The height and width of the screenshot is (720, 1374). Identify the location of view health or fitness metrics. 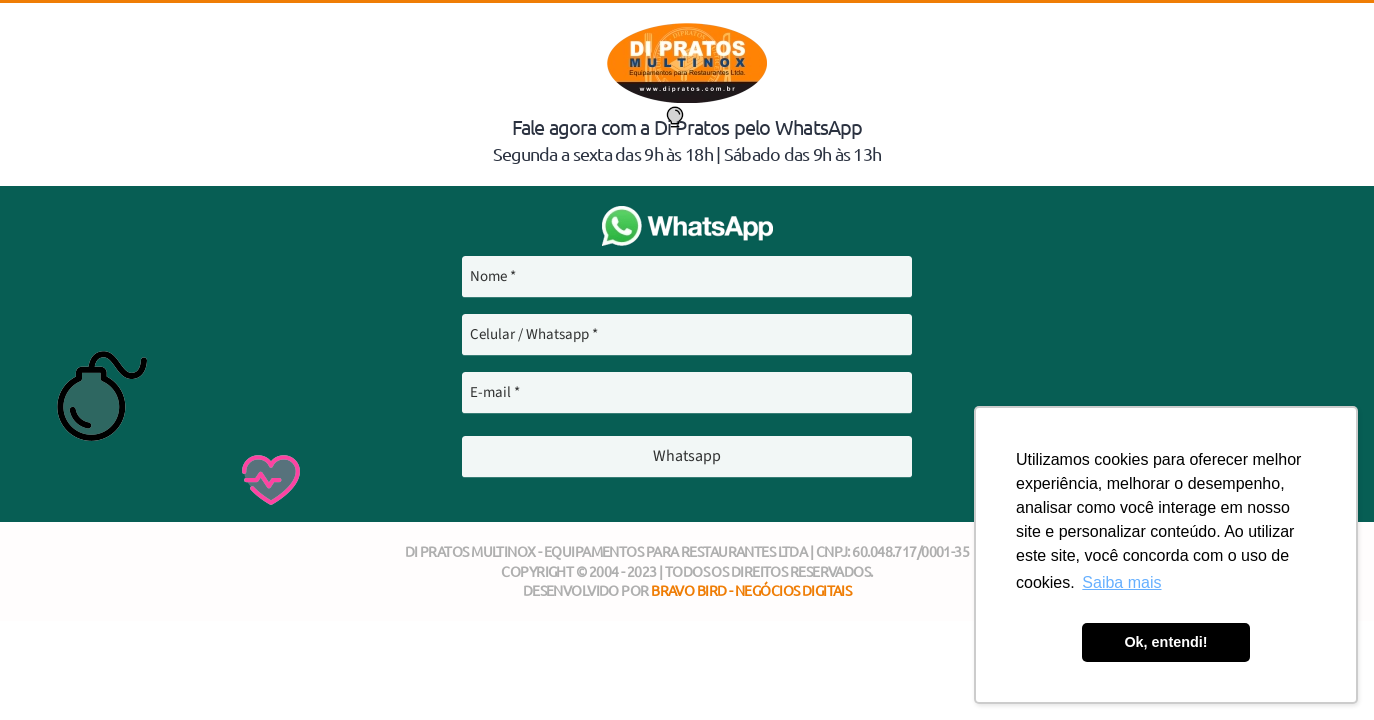
(271, 478).